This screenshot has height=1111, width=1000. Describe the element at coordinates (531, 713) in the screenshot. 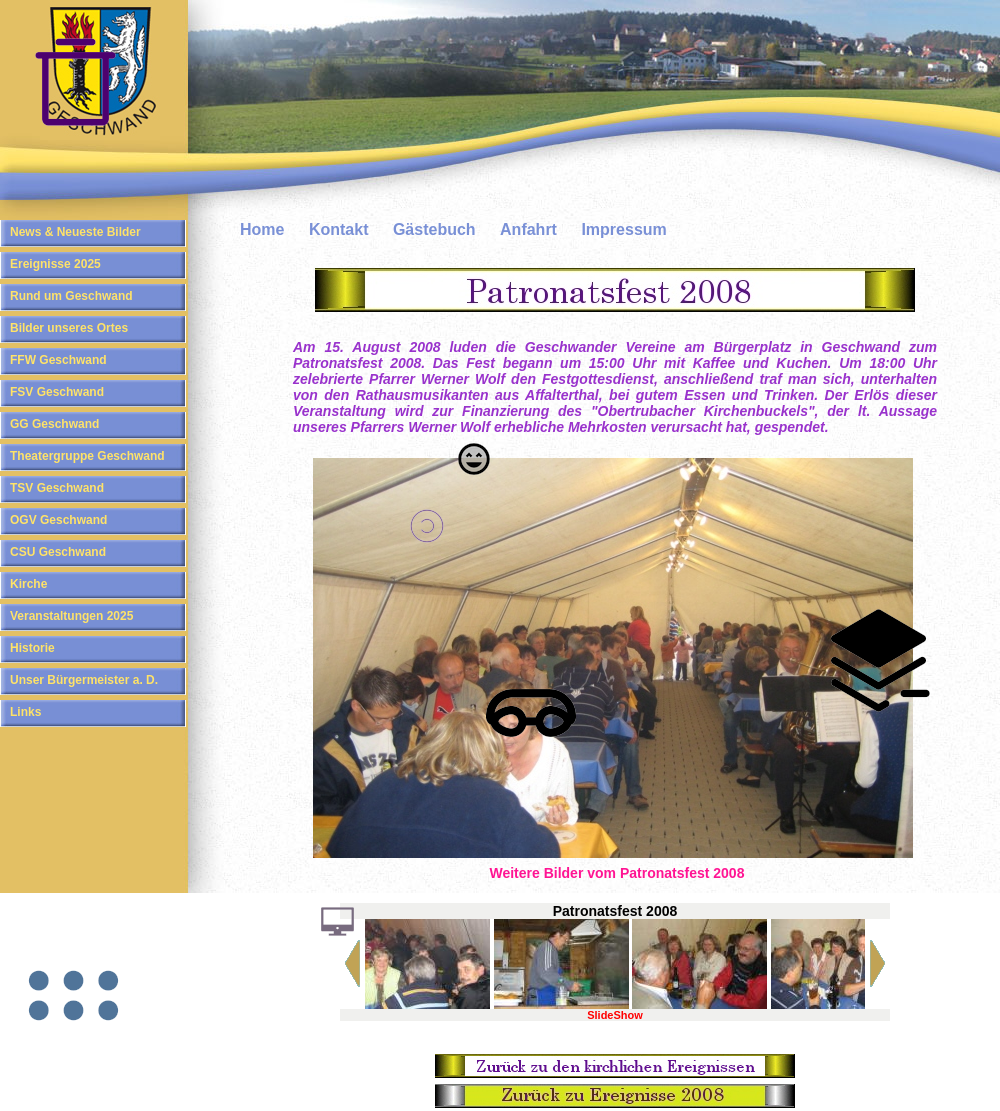

I see `access swimming or diving activity settings` at that location.